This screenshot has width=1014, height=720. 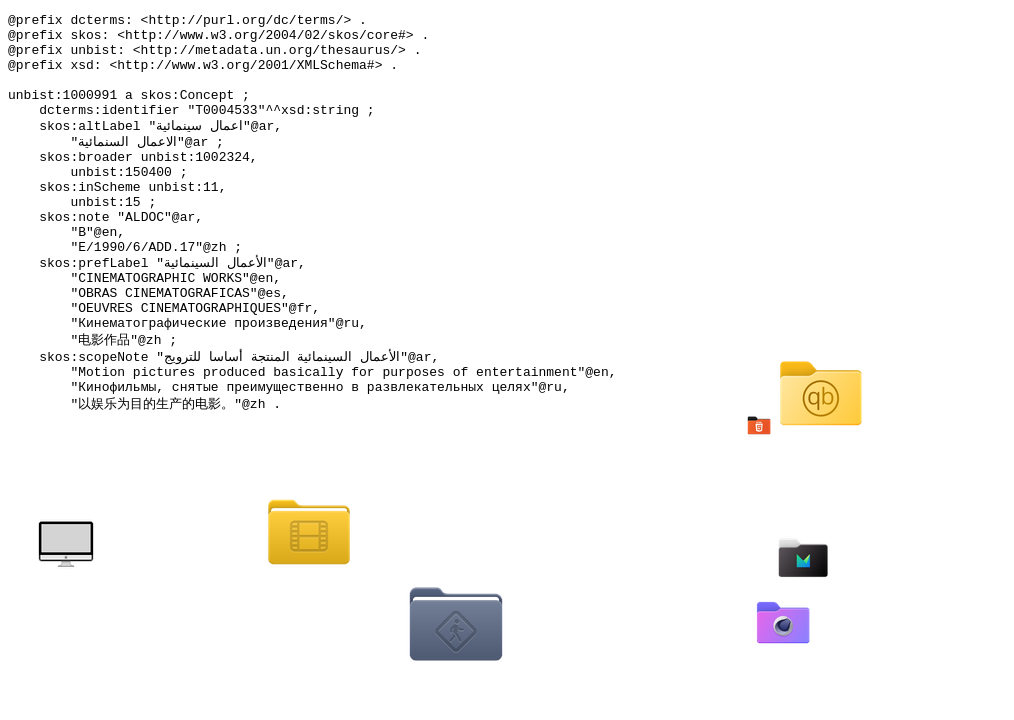 What do you see at coordinates (820, 395) in the screenshot?
I see `open qbittorrent downloads folder` at bounding box center [820, 395].